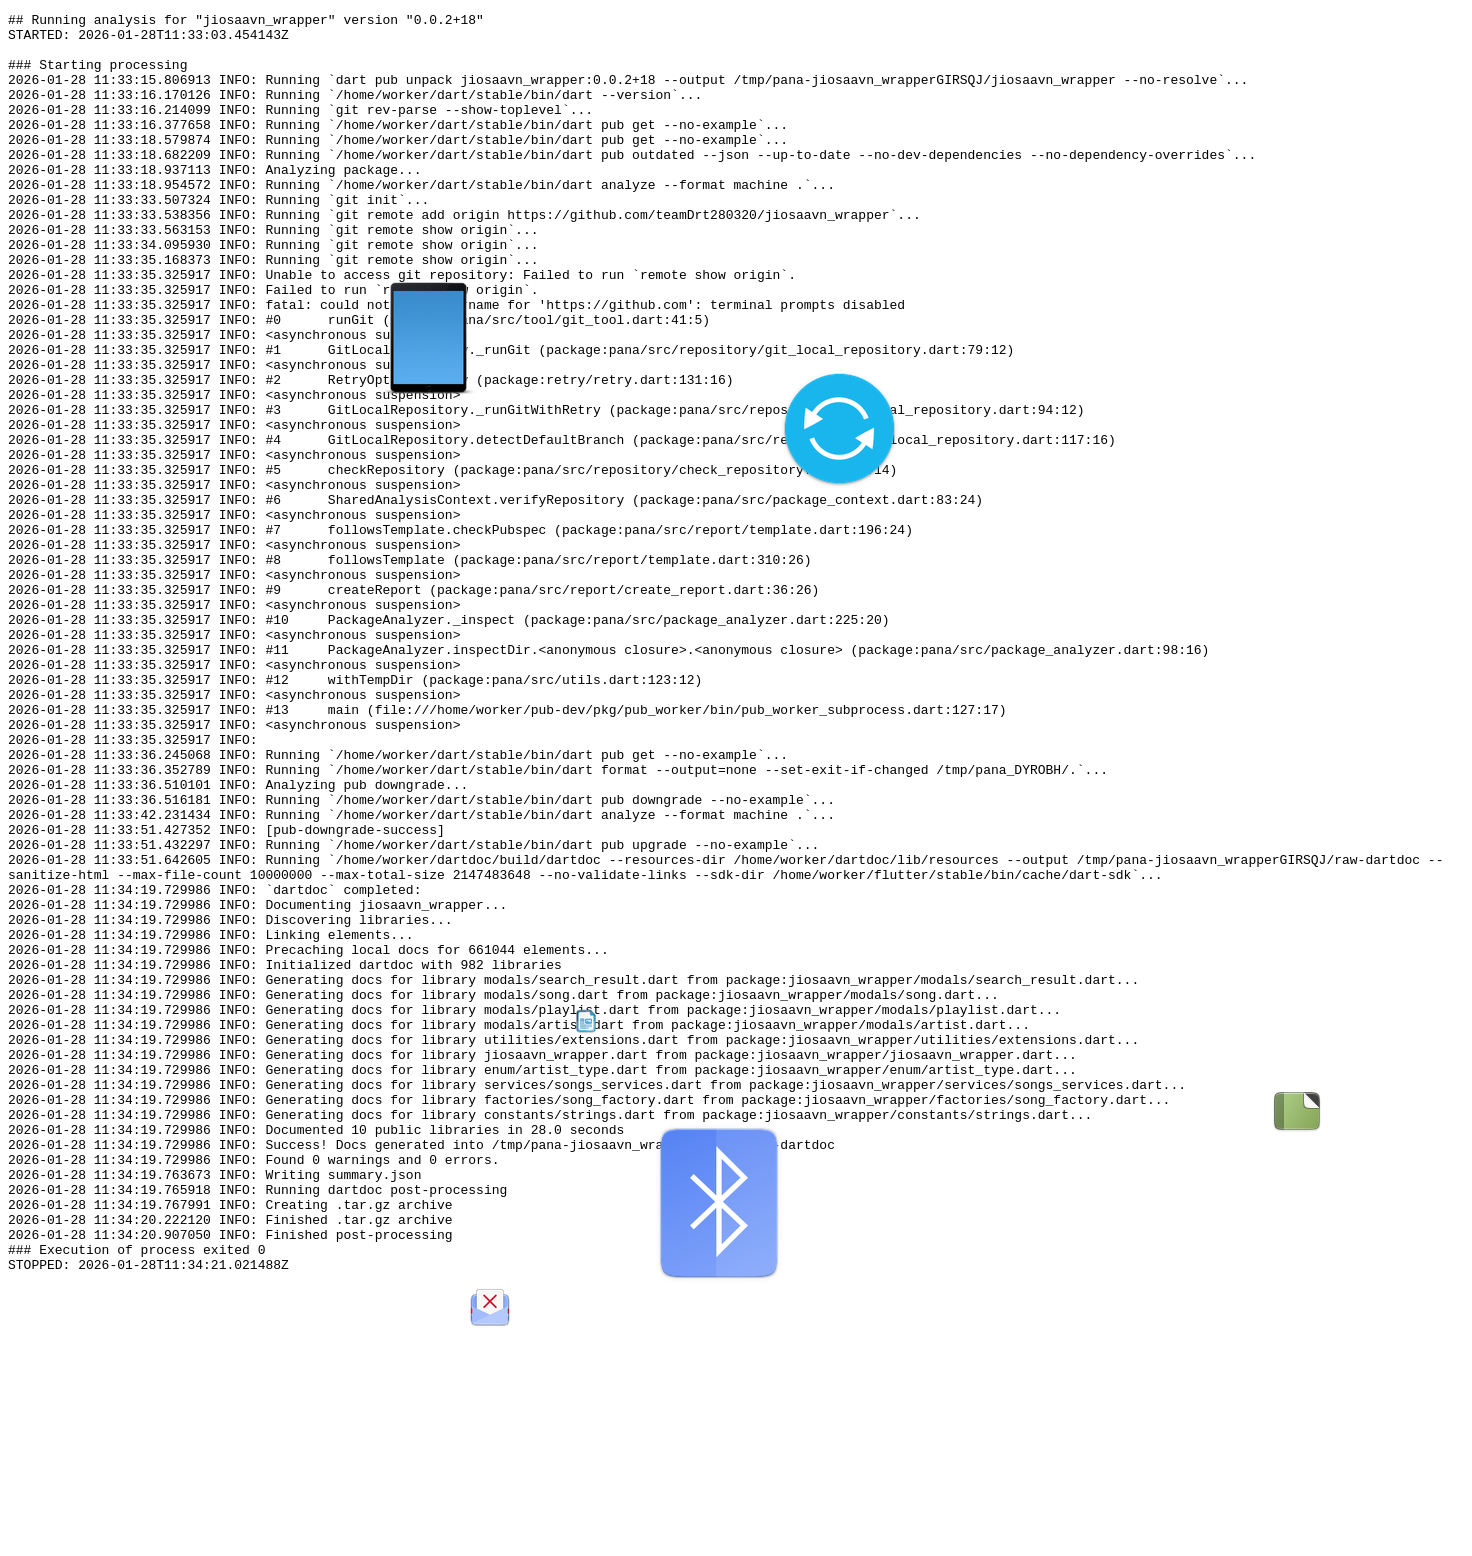 The height and width of the screenshot is (1556, 1472). I want to click on indicates bluetooth is active and connected, so click(719, 1203).